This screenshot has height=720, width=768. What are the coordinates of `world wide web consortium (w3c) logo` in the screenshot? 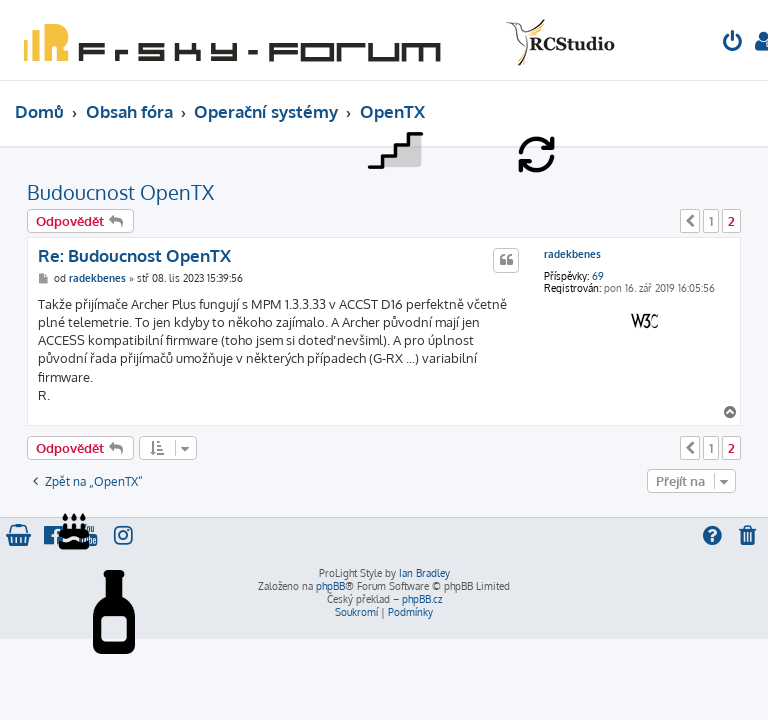 It's located at (644, 320).